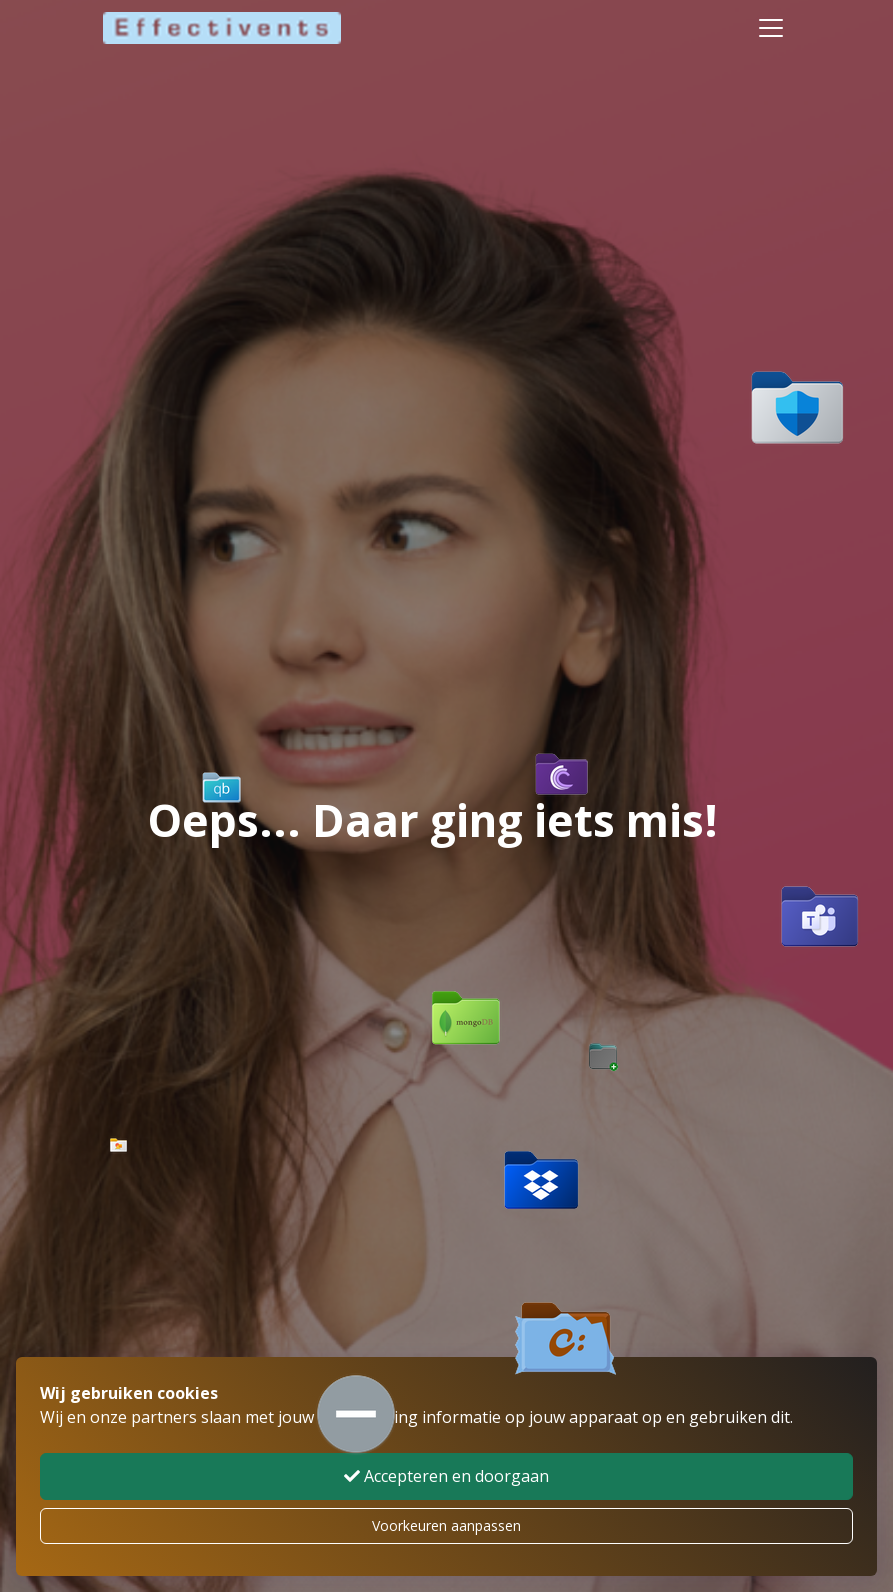  Describe the element at coordinates (603, 1056) in the screenshot. I see `create a new folder` at that location.